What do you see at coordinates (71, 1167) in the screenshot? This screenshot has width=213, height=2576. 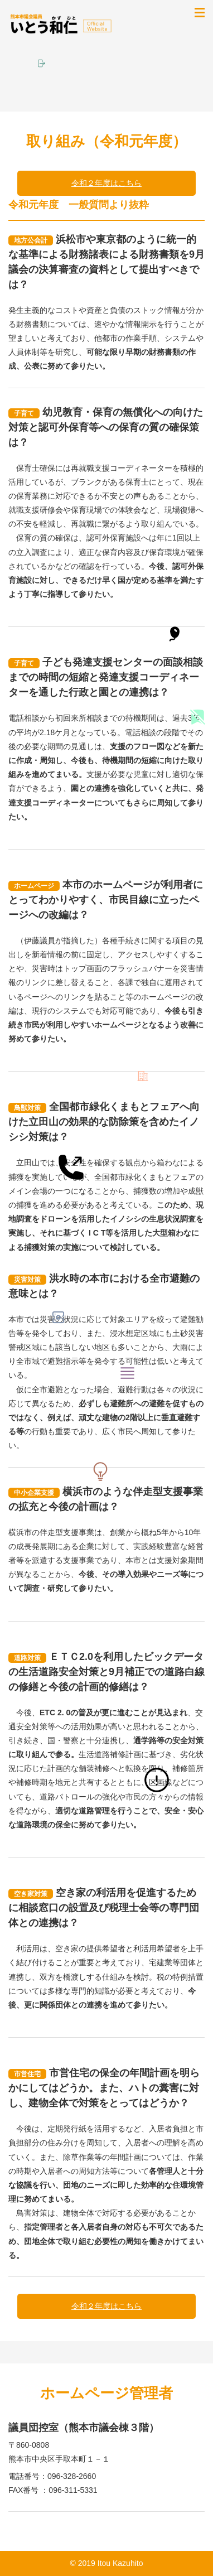 I see `make an outgoing call` at bounding box center [71, 1167].